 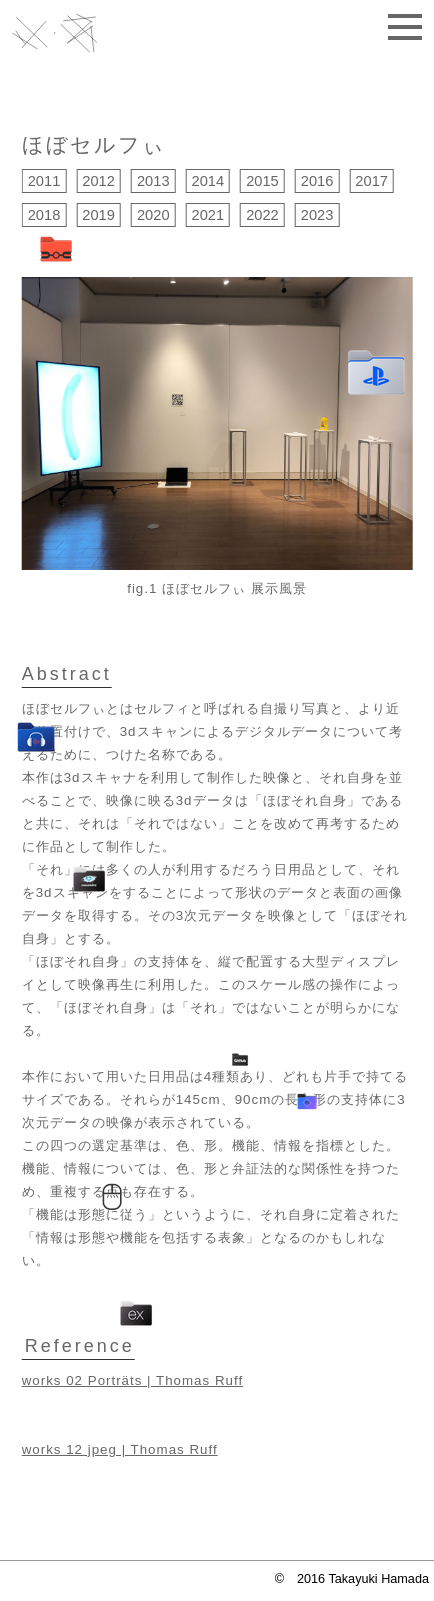 What do you see at coordinates (136, 1314) in the screenshot?
I see `folder containing express.js project files` at bounding box center [136, 1314].